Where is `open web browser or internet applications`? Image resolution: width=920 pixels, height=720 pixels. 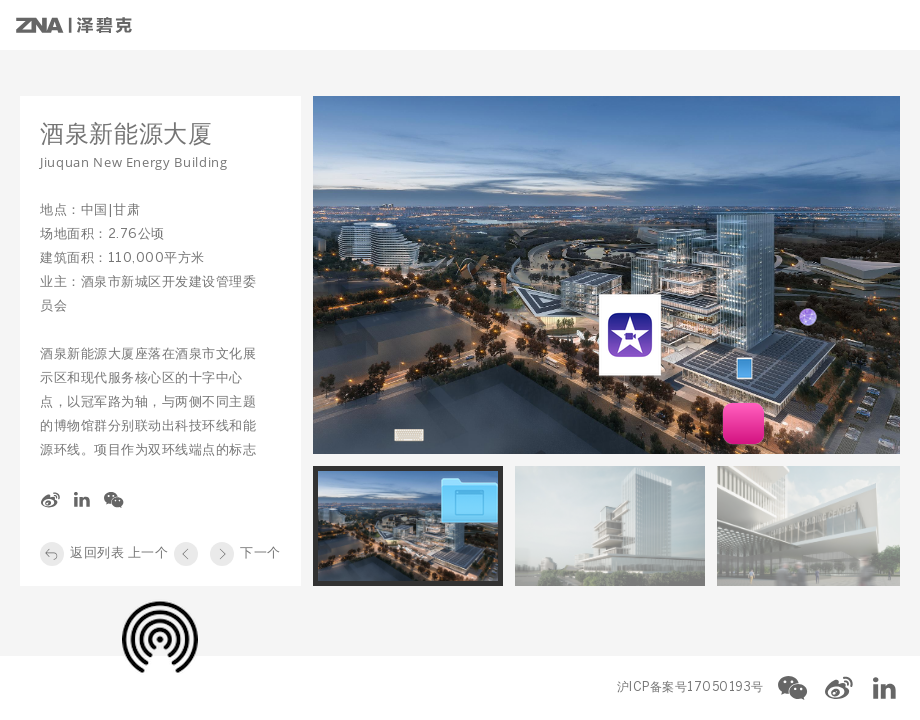 open web browser or internet applications is located at coordinates (808, 317).